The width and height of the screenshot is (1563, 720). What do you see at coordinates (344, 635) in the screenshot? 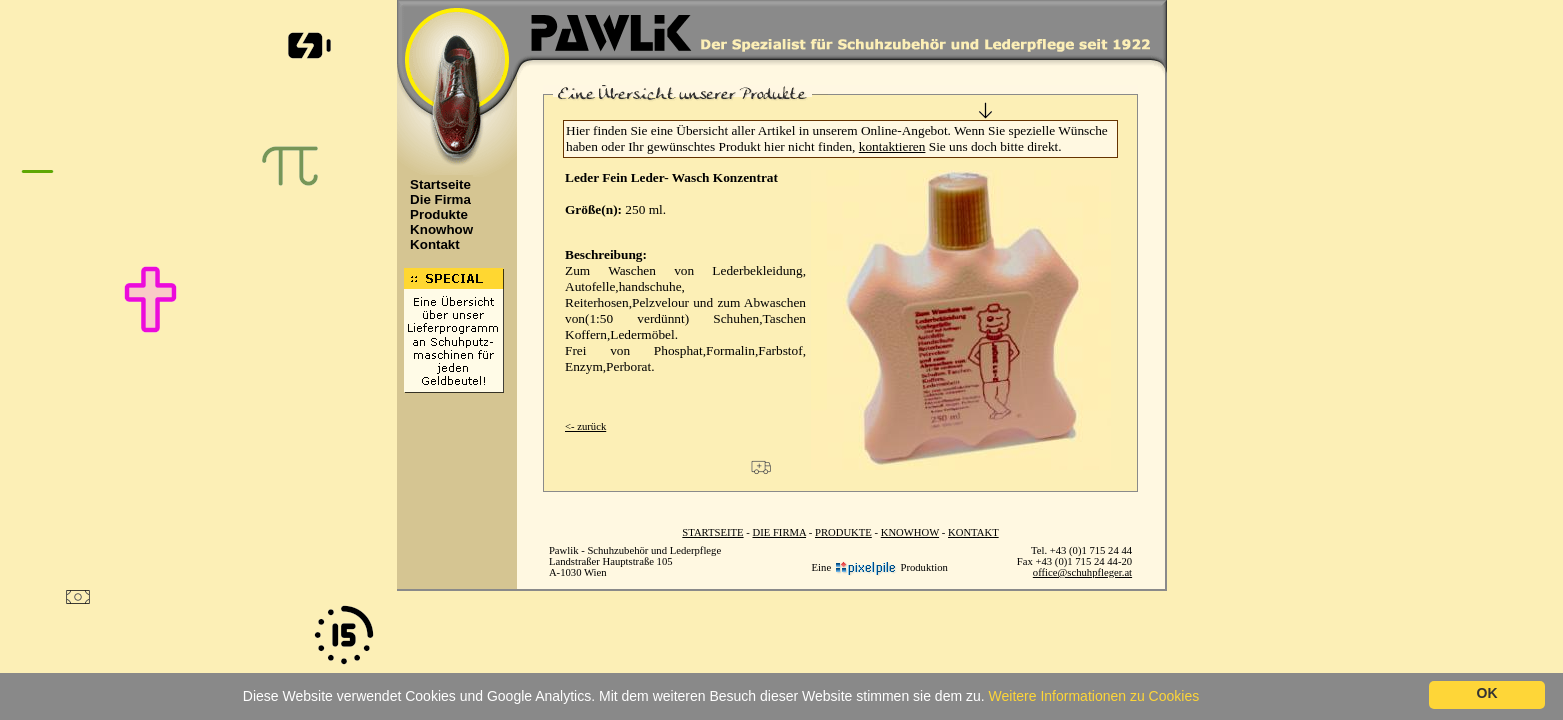
I see `set a 15-minute timer` at bounding box center [344, 635].